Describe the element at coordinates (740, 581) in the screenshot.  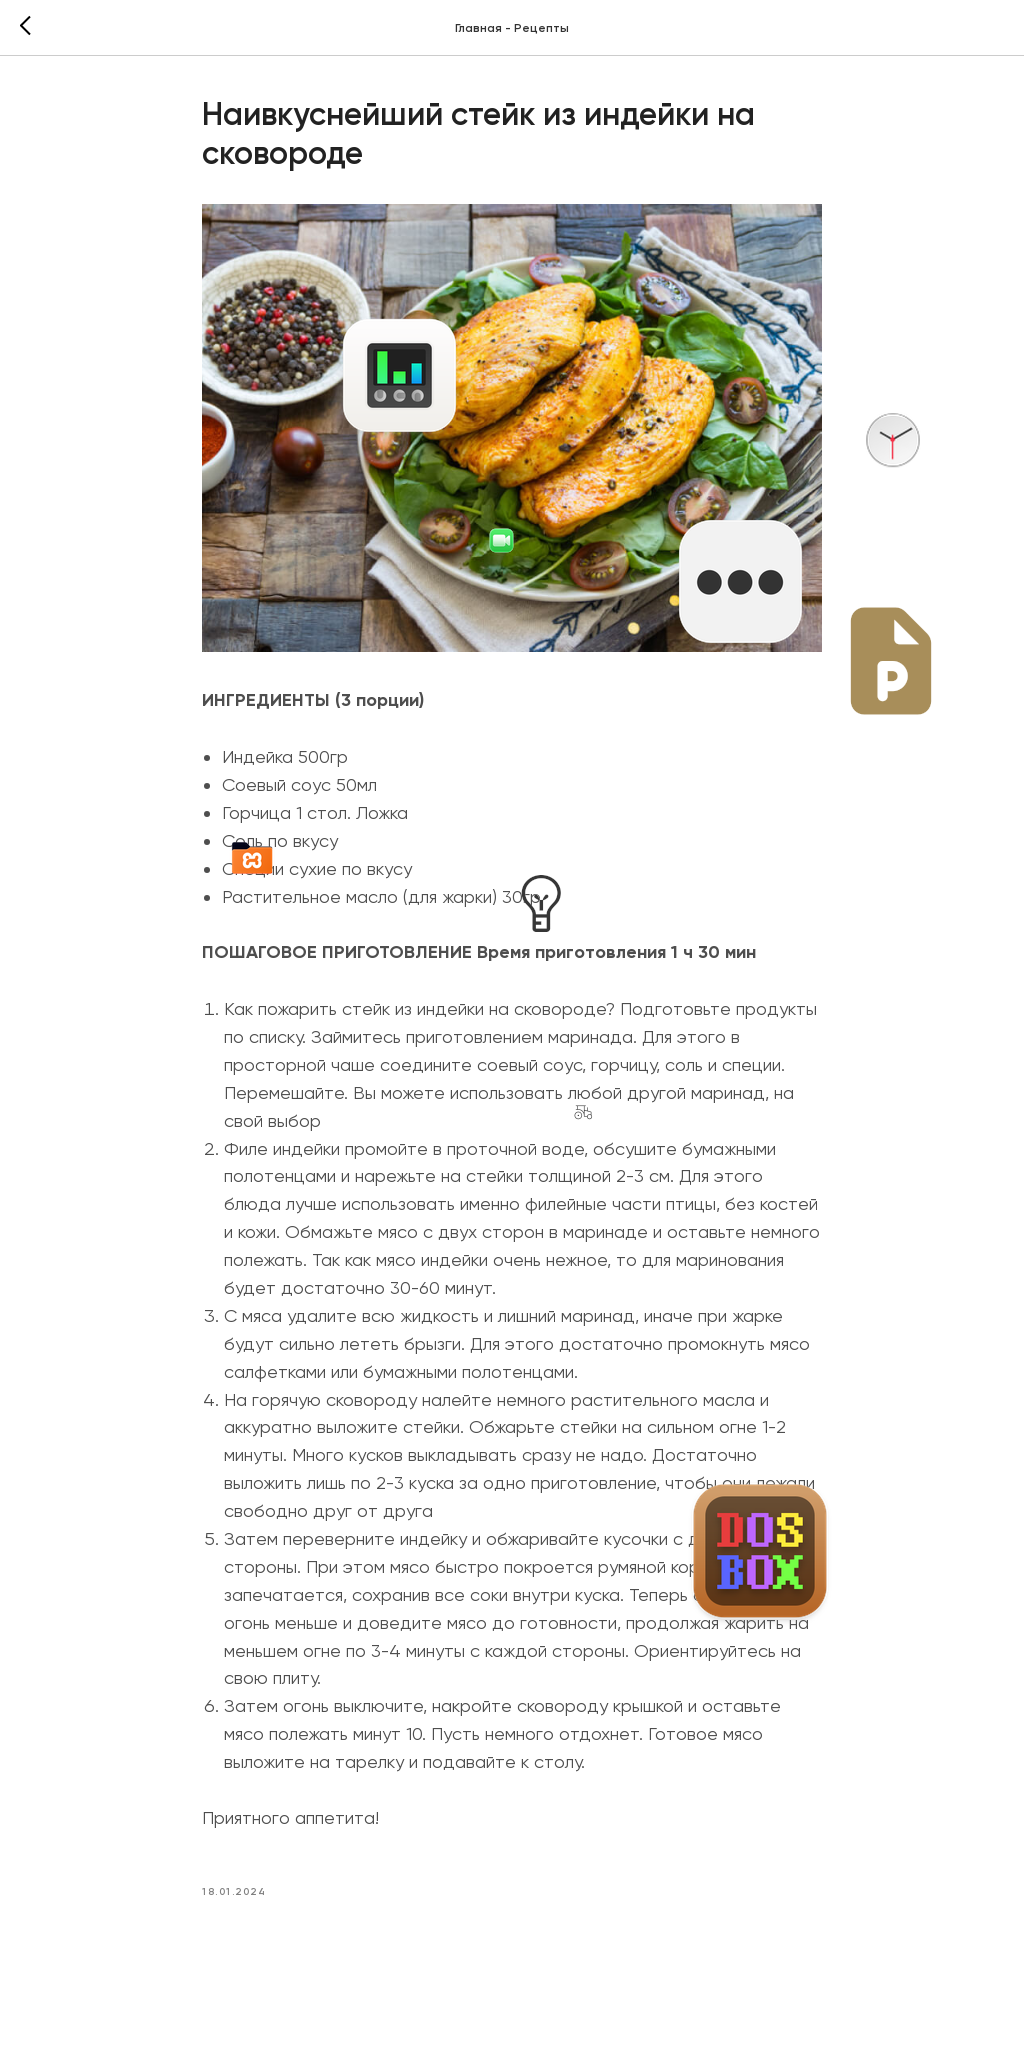
I see `view other applications or categories` at that location.